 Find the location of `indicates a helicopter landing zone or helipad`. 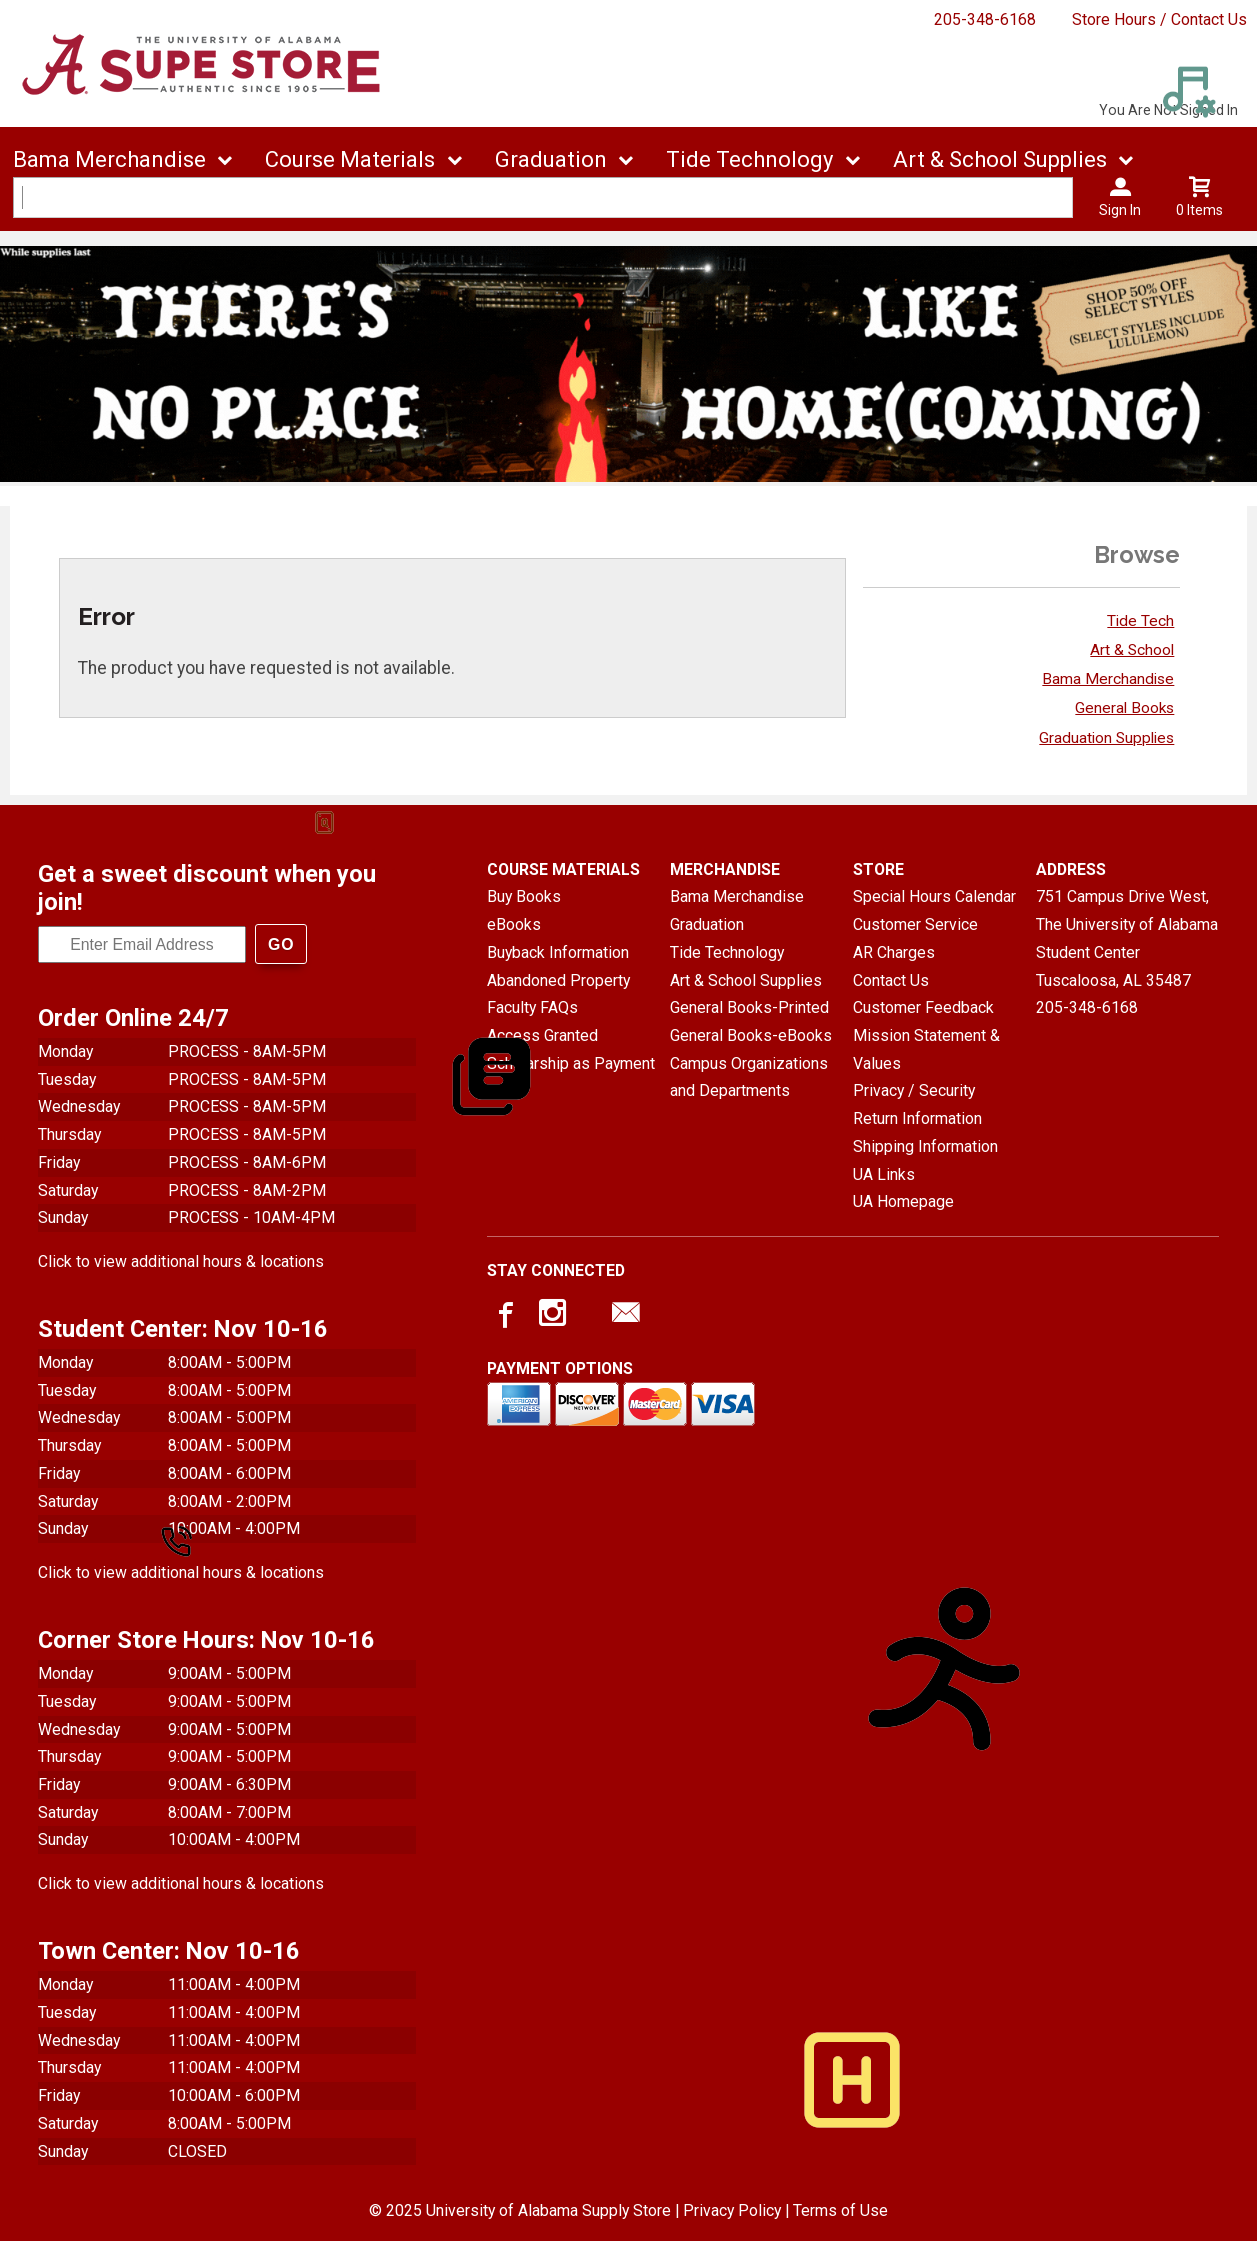

indicates a helicopter landing zone or helipad is located at coordinates (852, 2080).